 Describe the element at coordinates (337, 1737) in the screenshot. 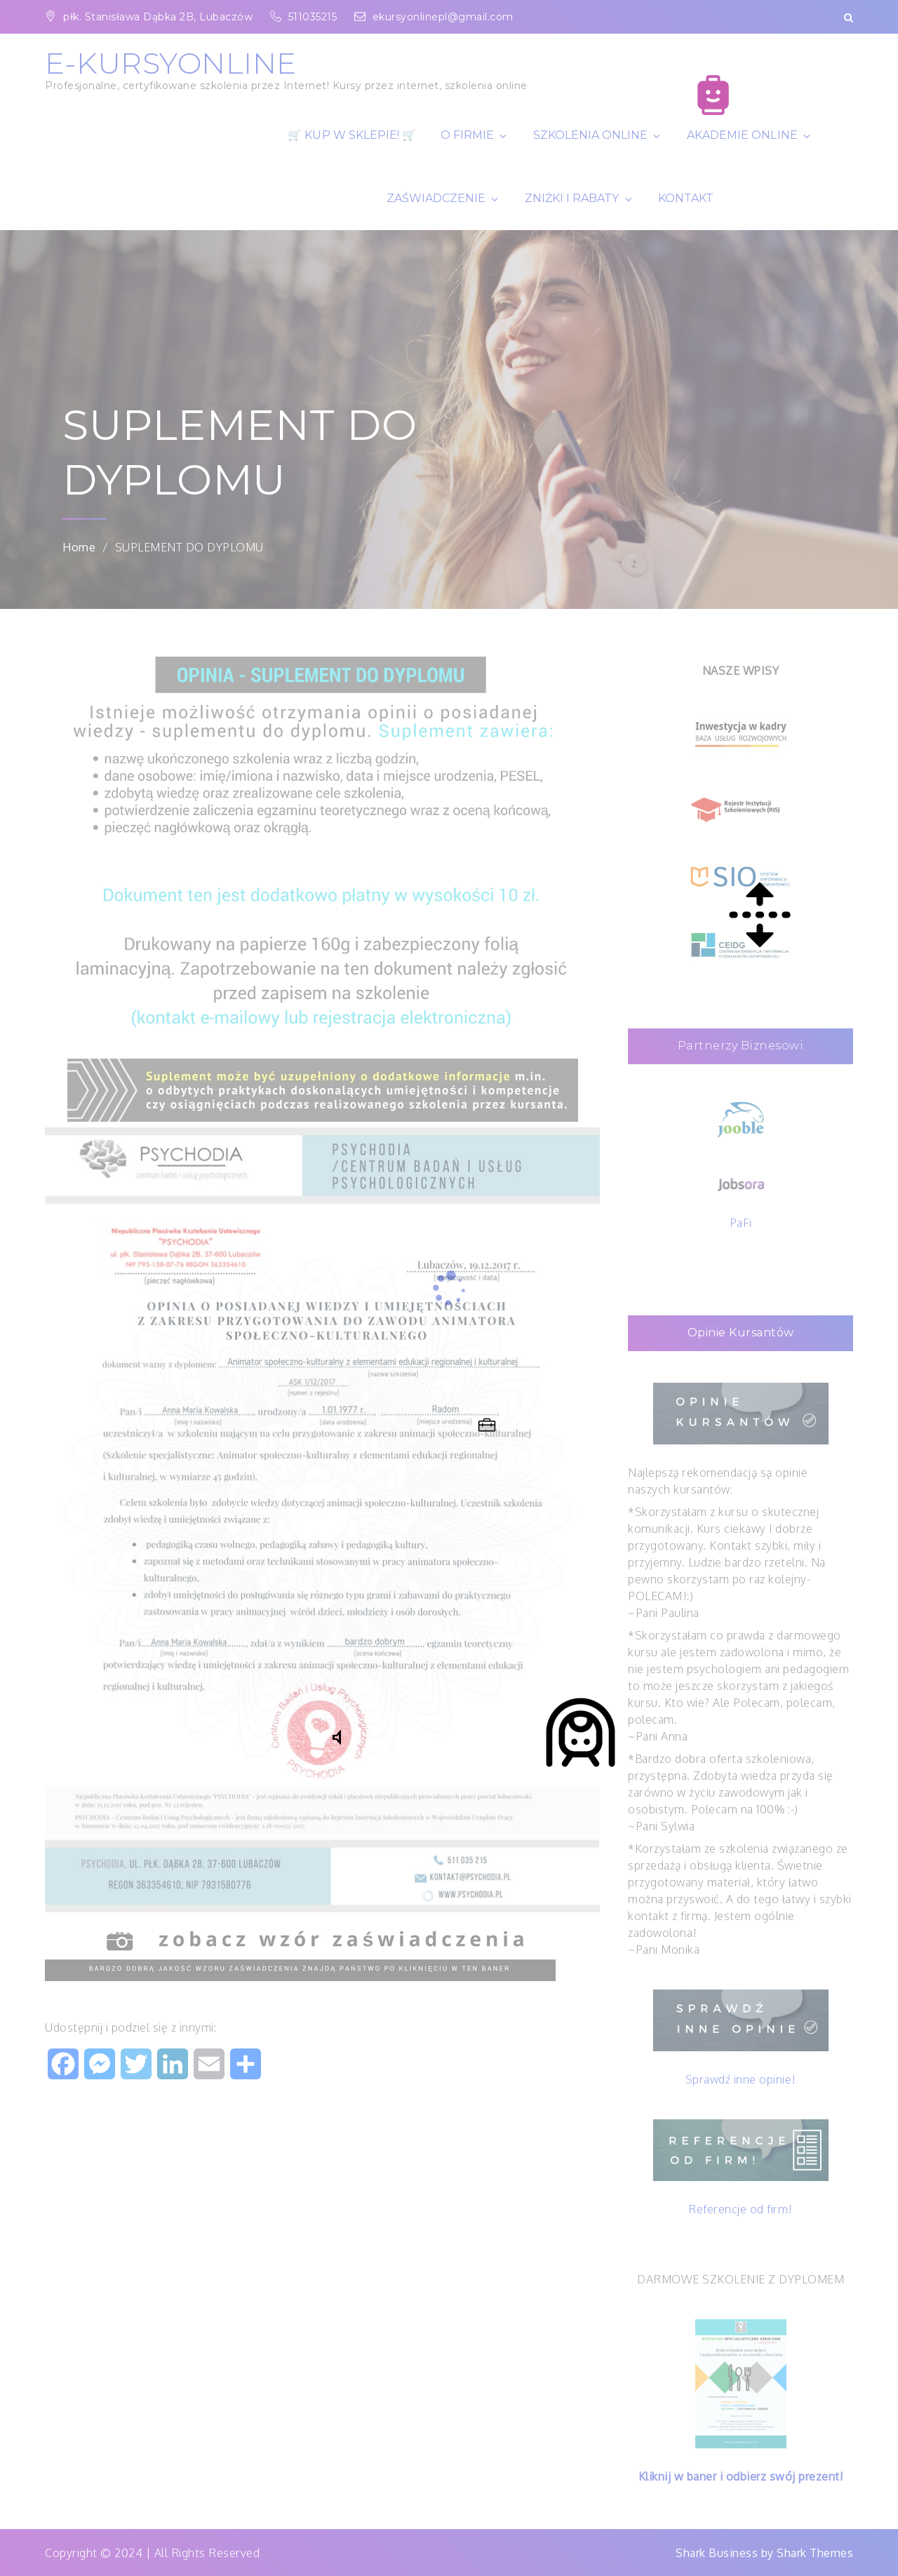

I see `mute audio or sound output` at that location.